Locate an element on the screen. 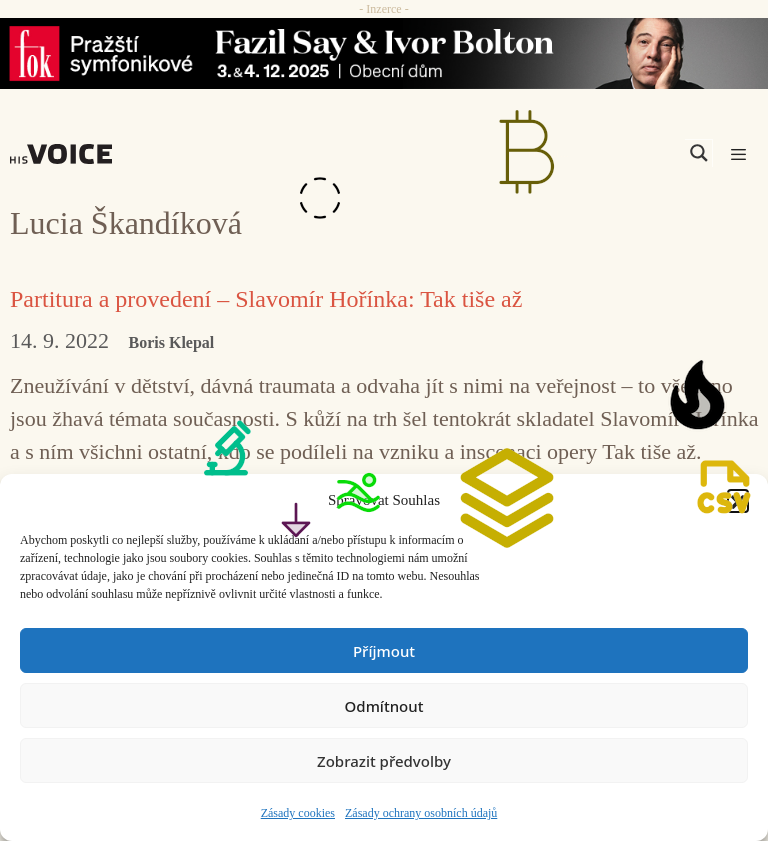 This screenshot has height=841, width=768. view layered content or stacked items is located at coordinates (507, 498).